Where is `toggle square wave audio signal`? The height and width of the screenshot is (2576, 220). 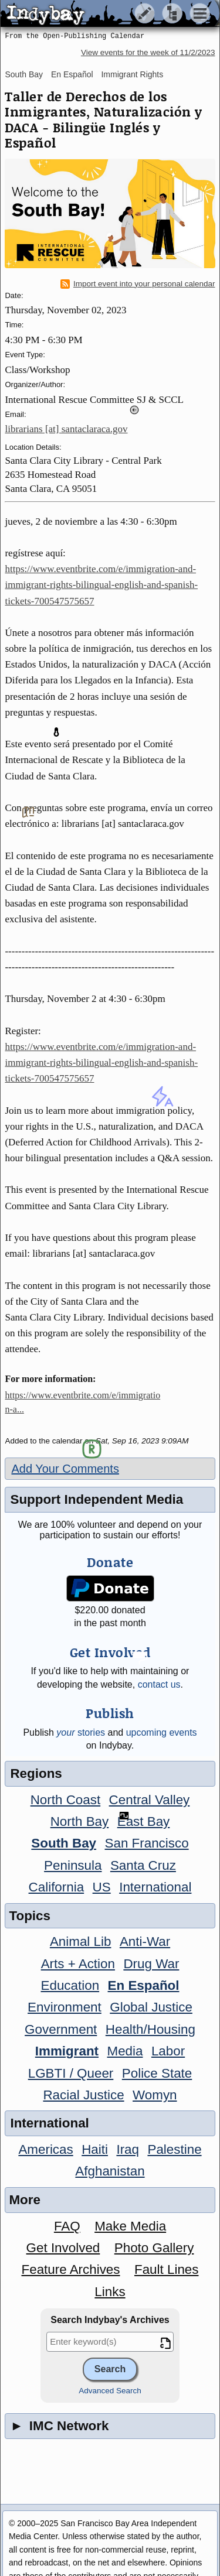
toggle square wave audio signal is located at coordinates (124, 1815).